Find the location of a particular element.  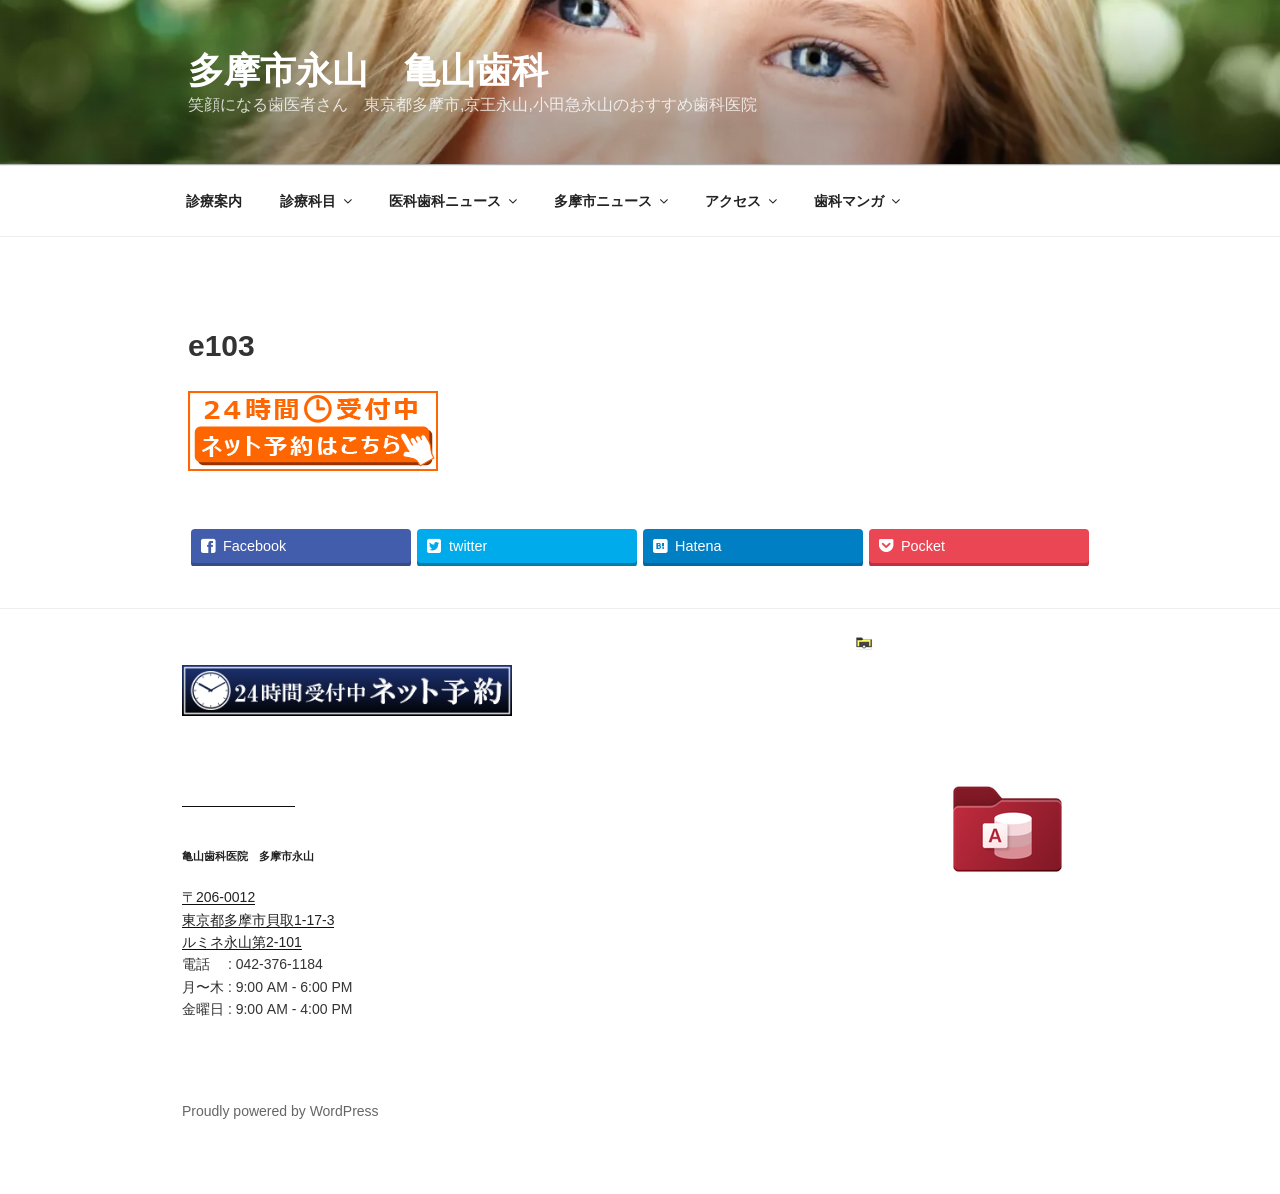

folder containing microsoft access database files is located at coordinates (1007, 832).